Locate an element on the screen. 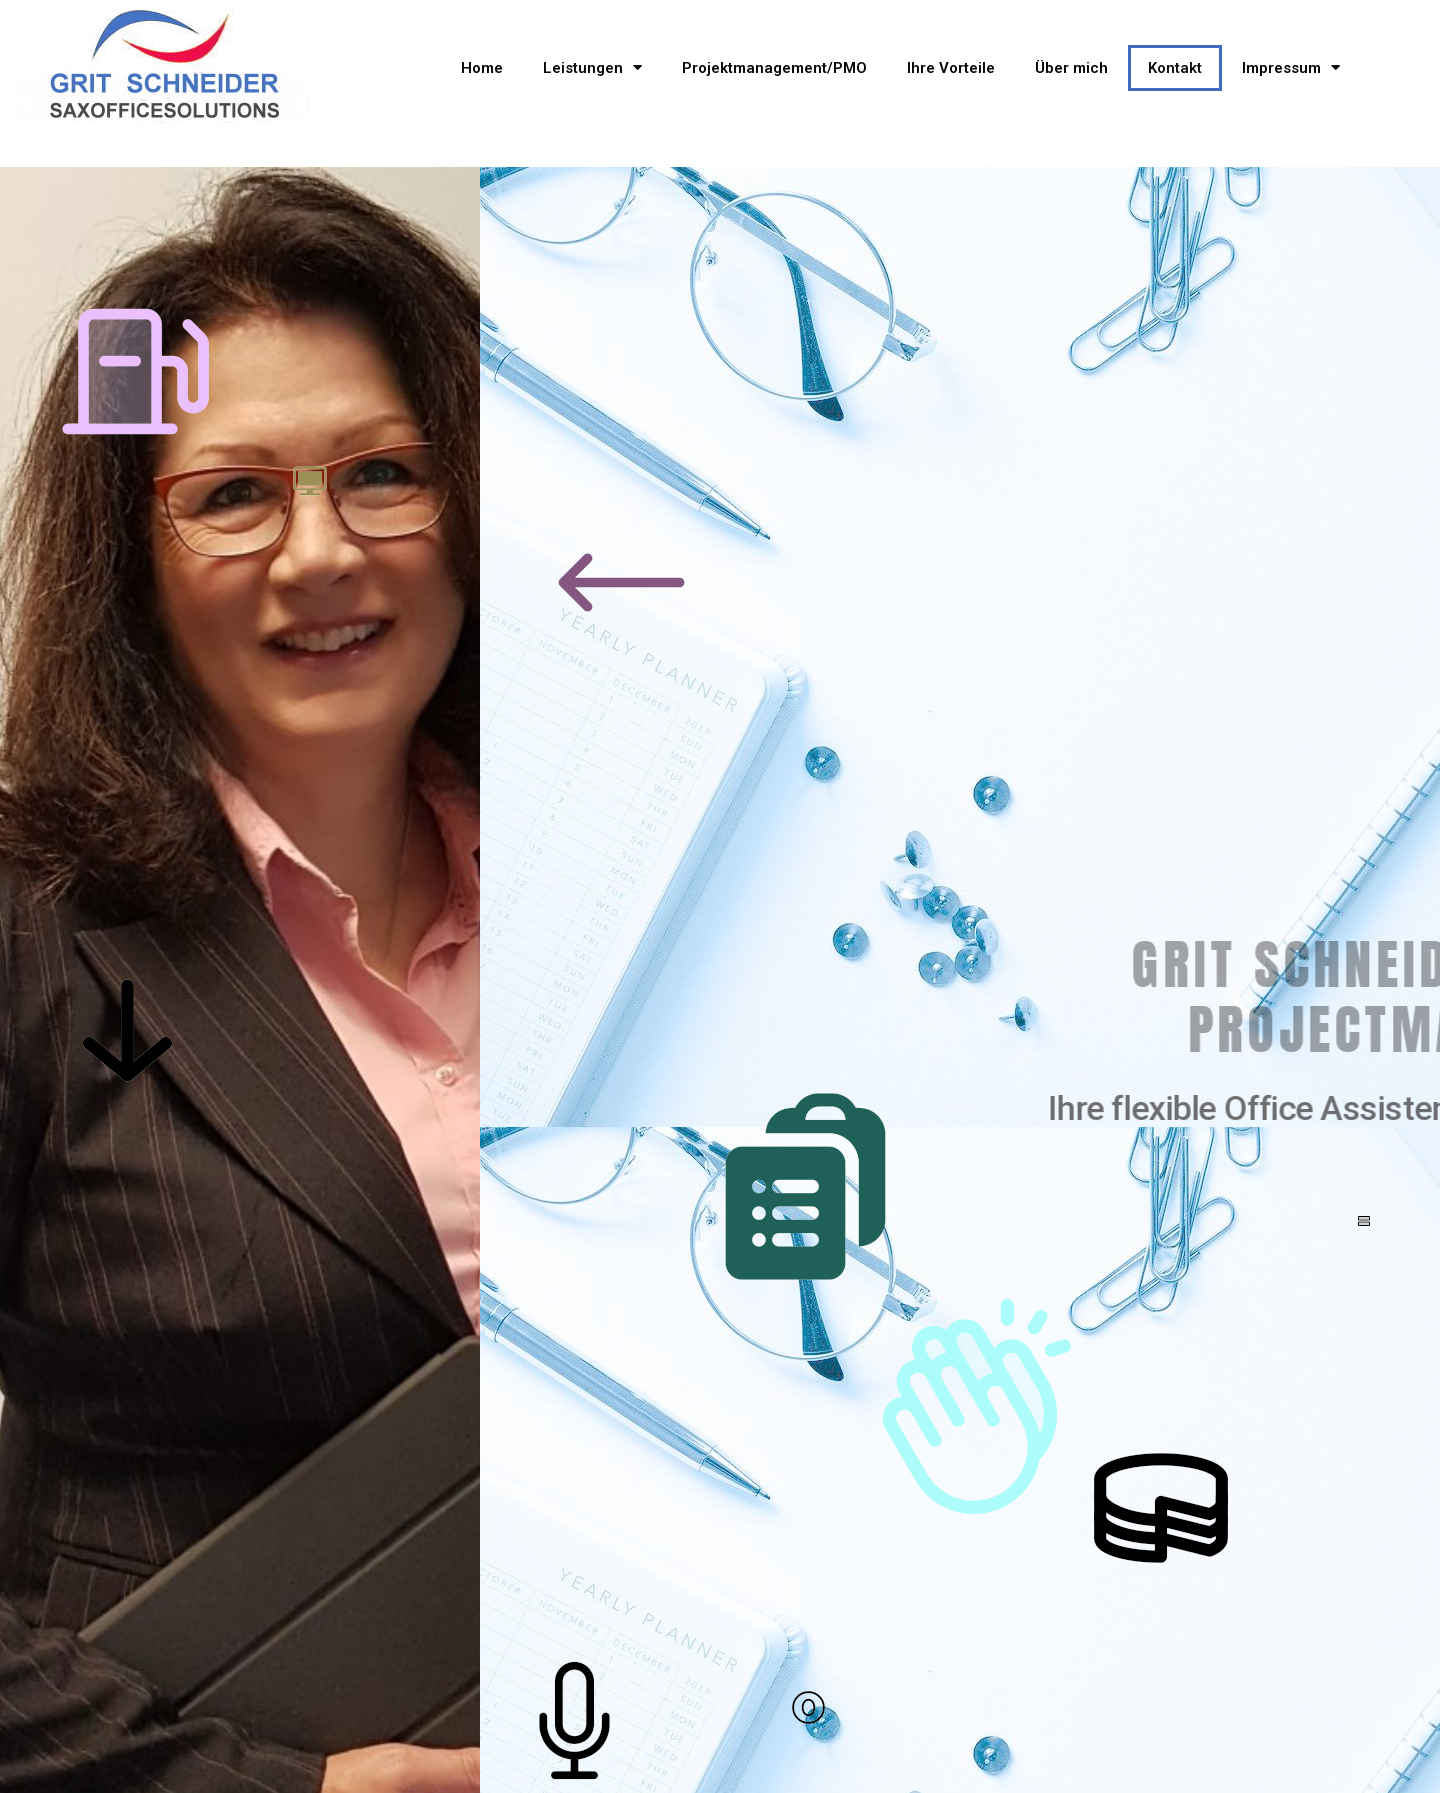 Image resolution: width=1440 pixels, height=1793 pixels. find nearby gas stations is located at coordinates (130, 371).